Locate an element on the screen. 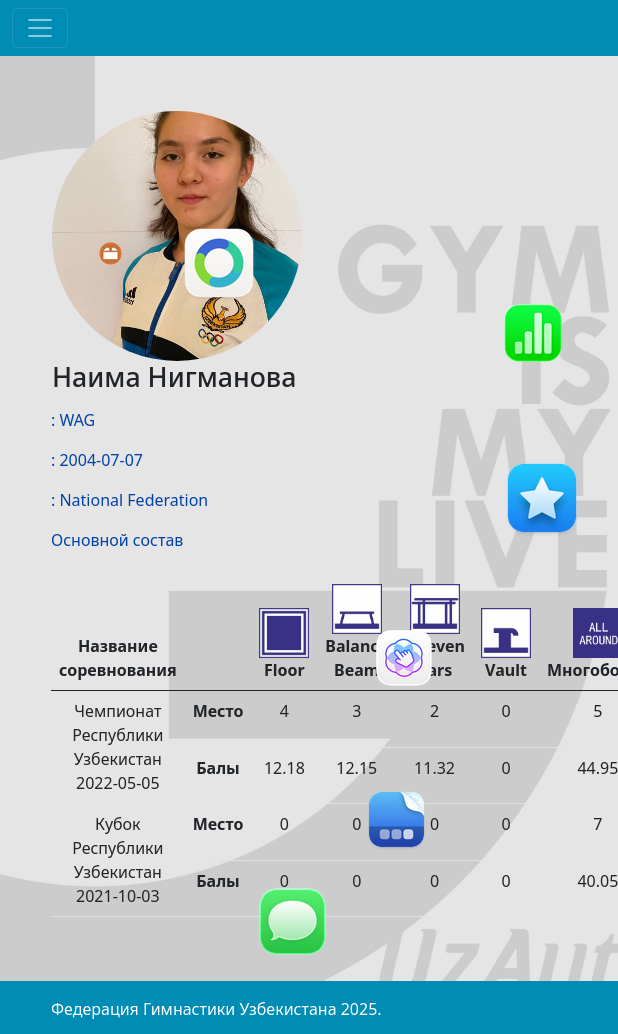  open synergy app for keyboard and mouse sharing is located at coordinates (219, 263).